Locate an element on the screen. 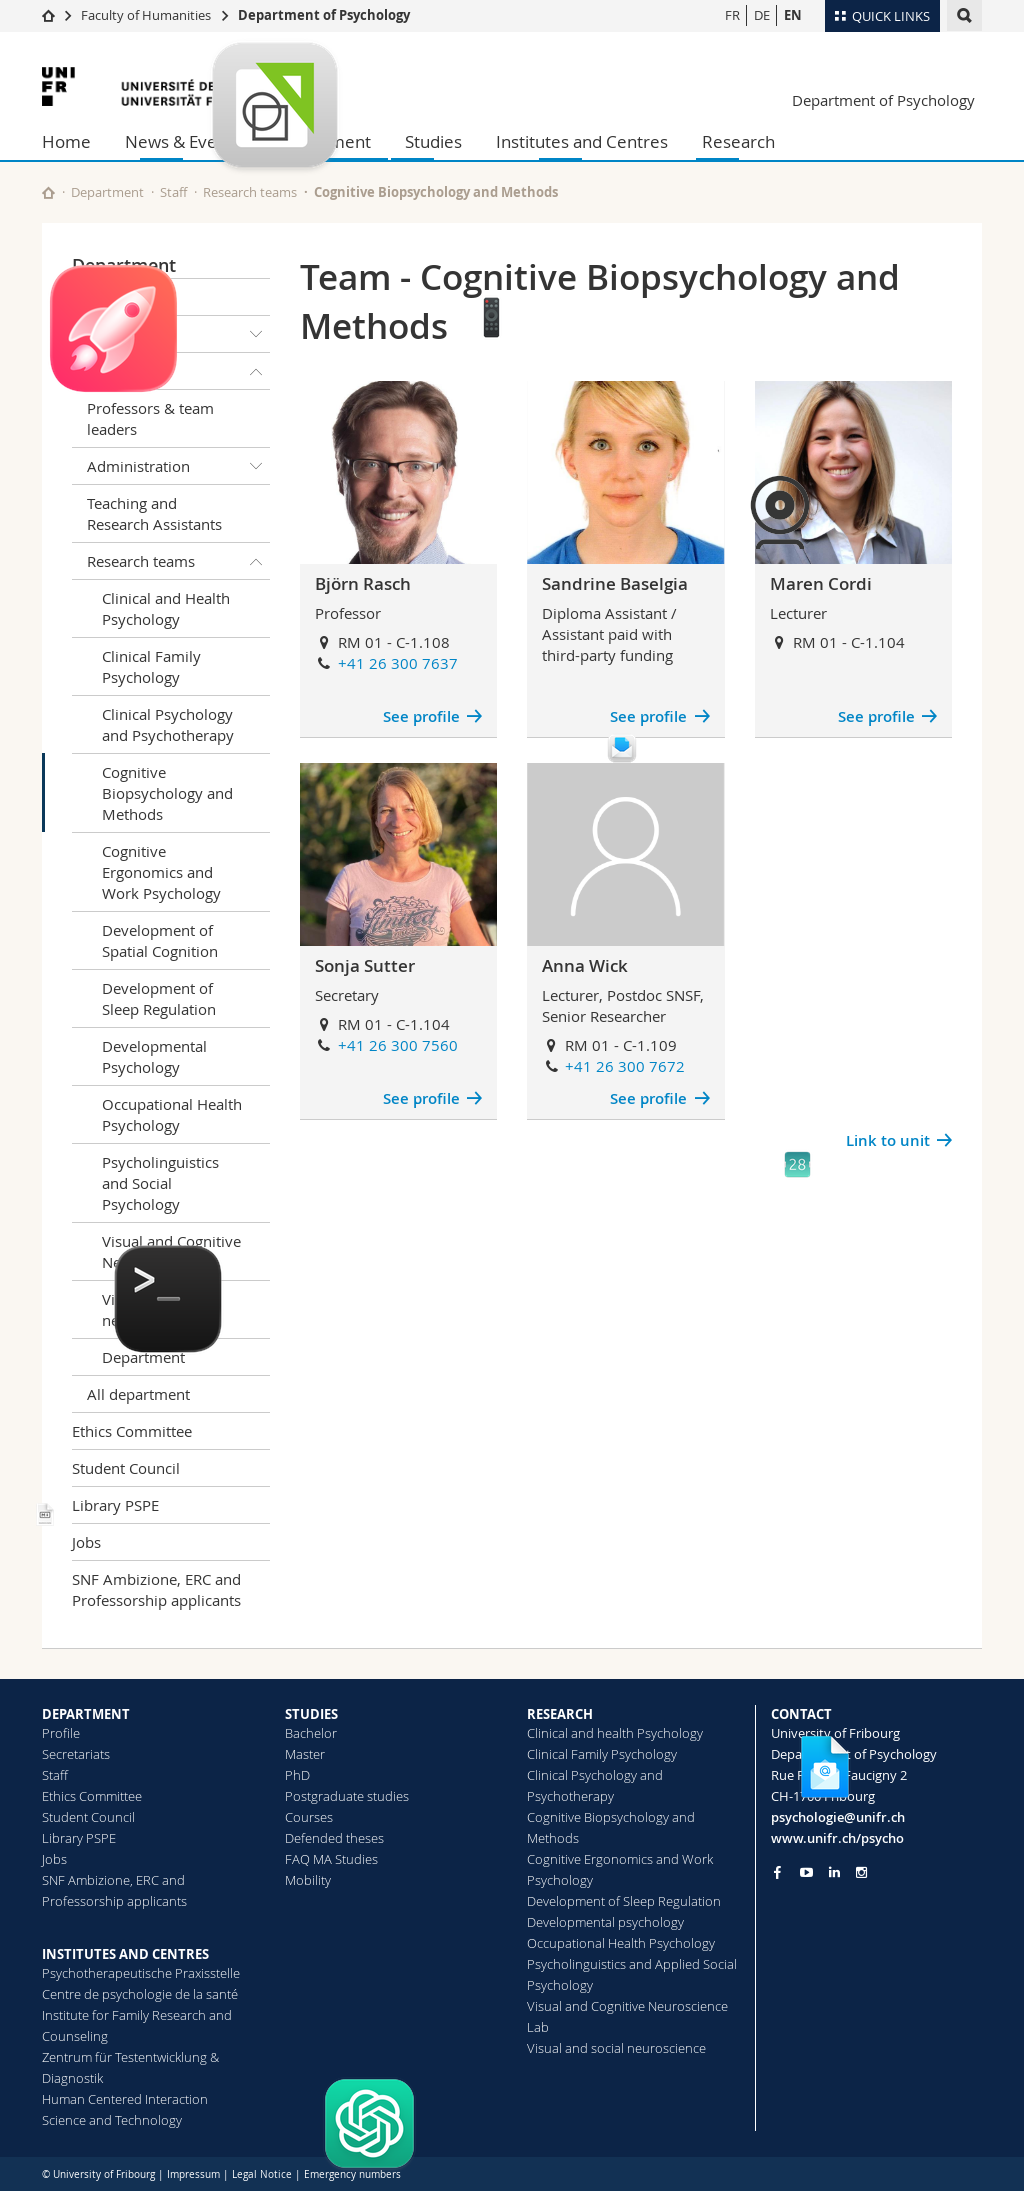  connect a tv remote as an input device is located at coordinates (491, 317).